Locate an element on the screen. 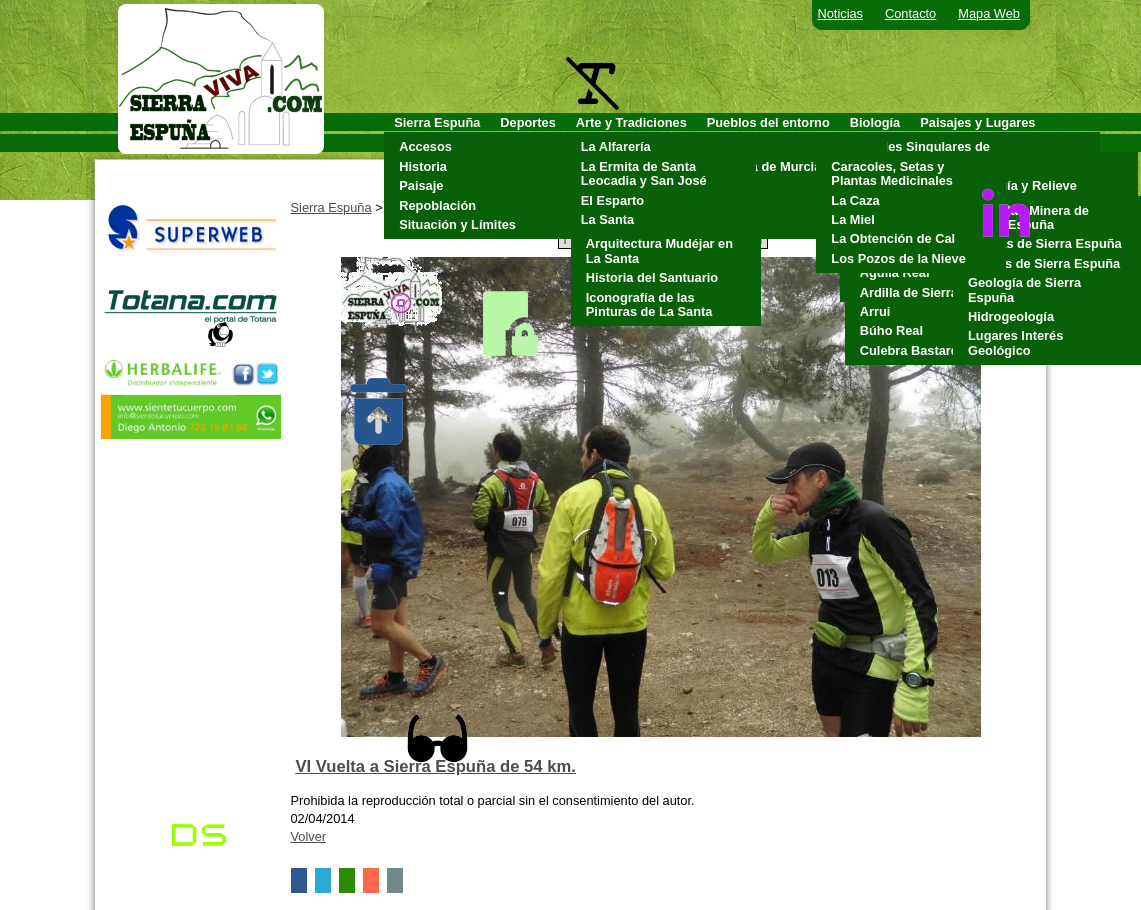 Image resolution: width=1141 pixels, height=910 pixels. DataStax company logo is located at coordinates (199, 835).